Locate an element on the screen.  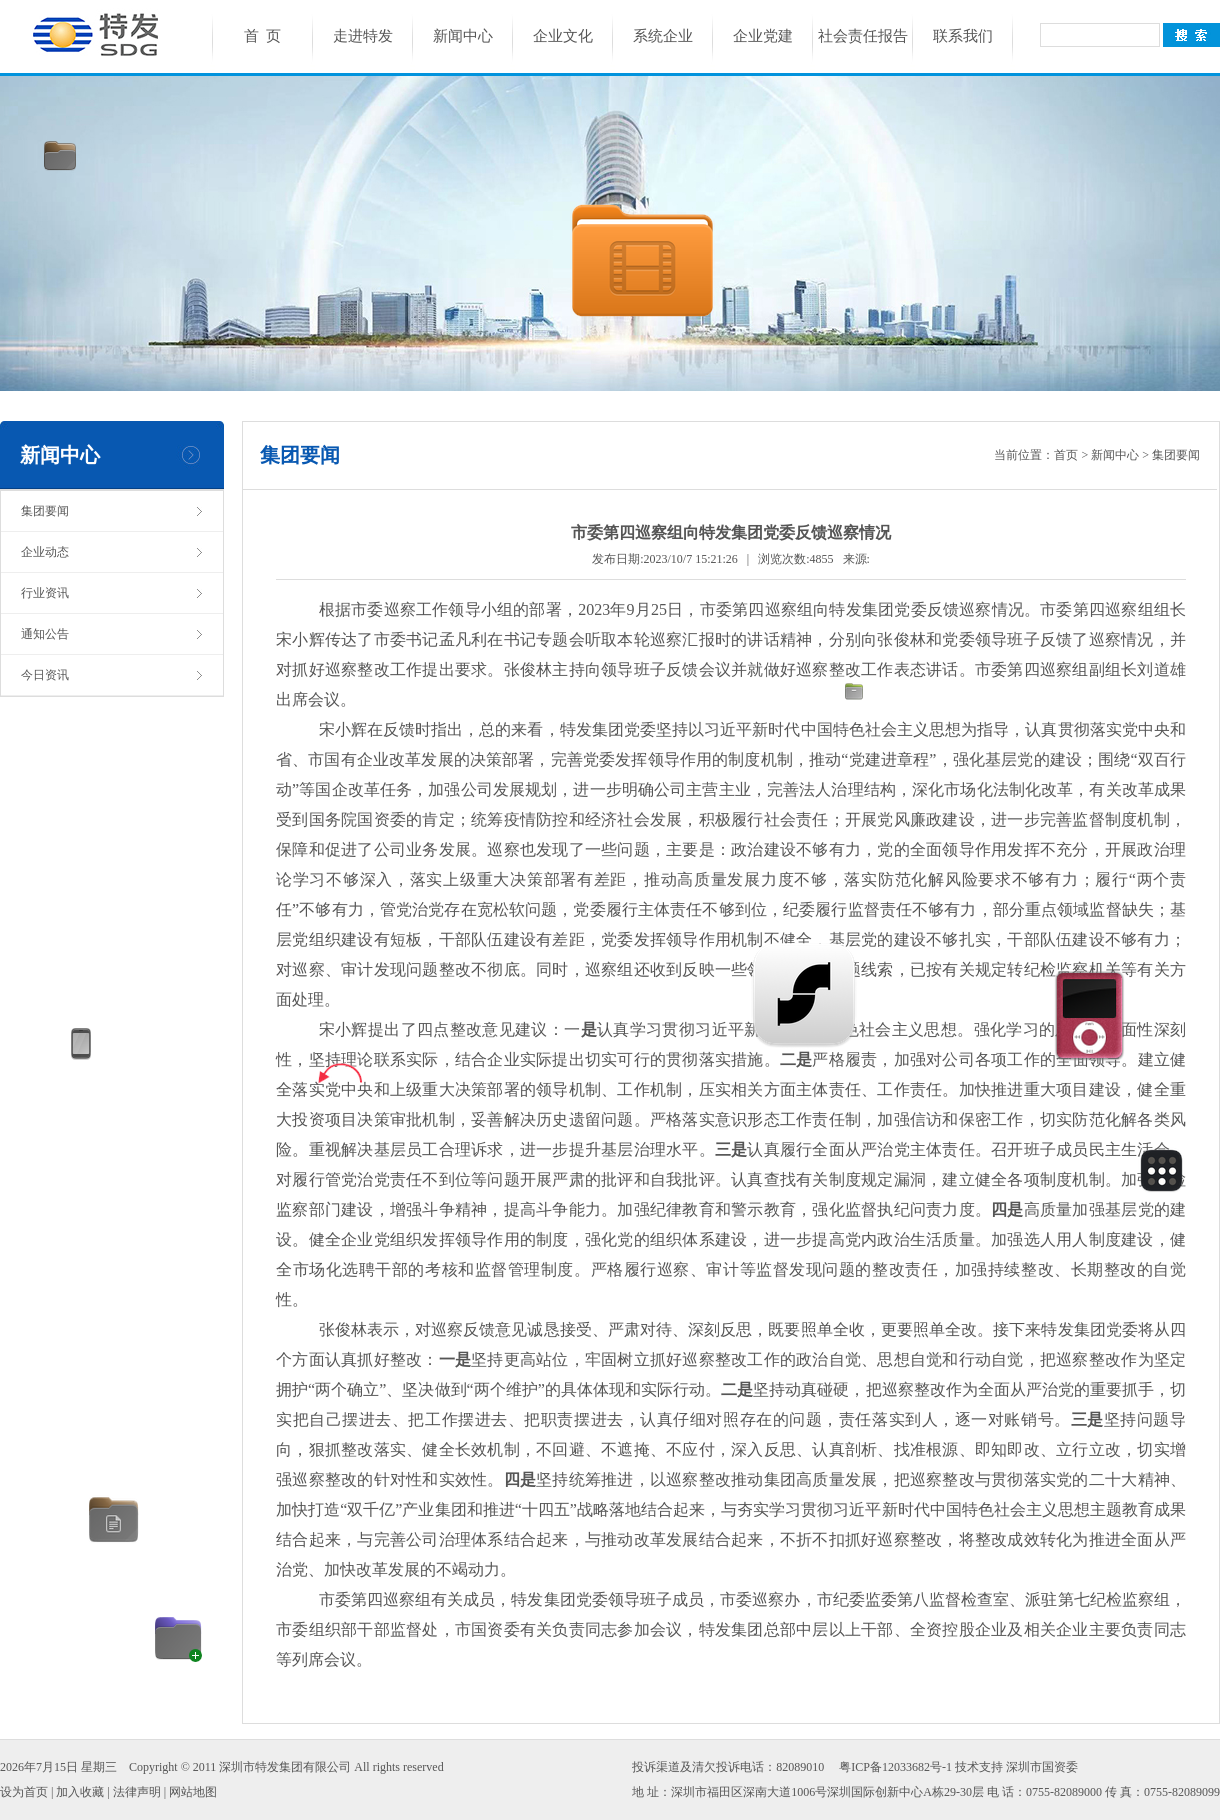
access phone or dialer settings is located at coordinates (81, 1044).